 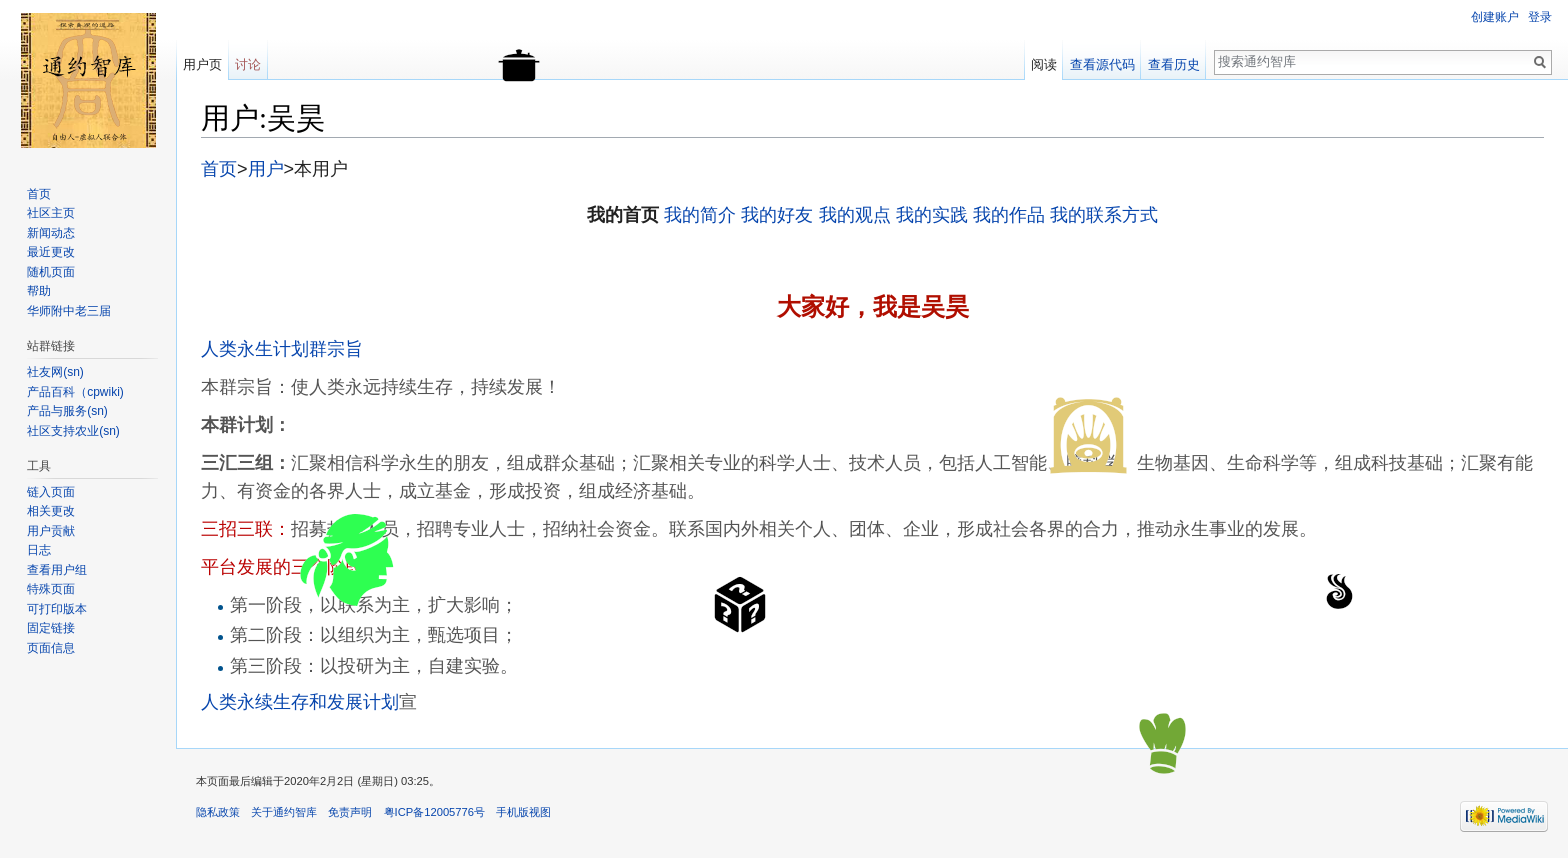 What do you see at coordinates (519, 65) in the screenshot?
I see `access cooking or recipe features` at bounding box center [519, 65].